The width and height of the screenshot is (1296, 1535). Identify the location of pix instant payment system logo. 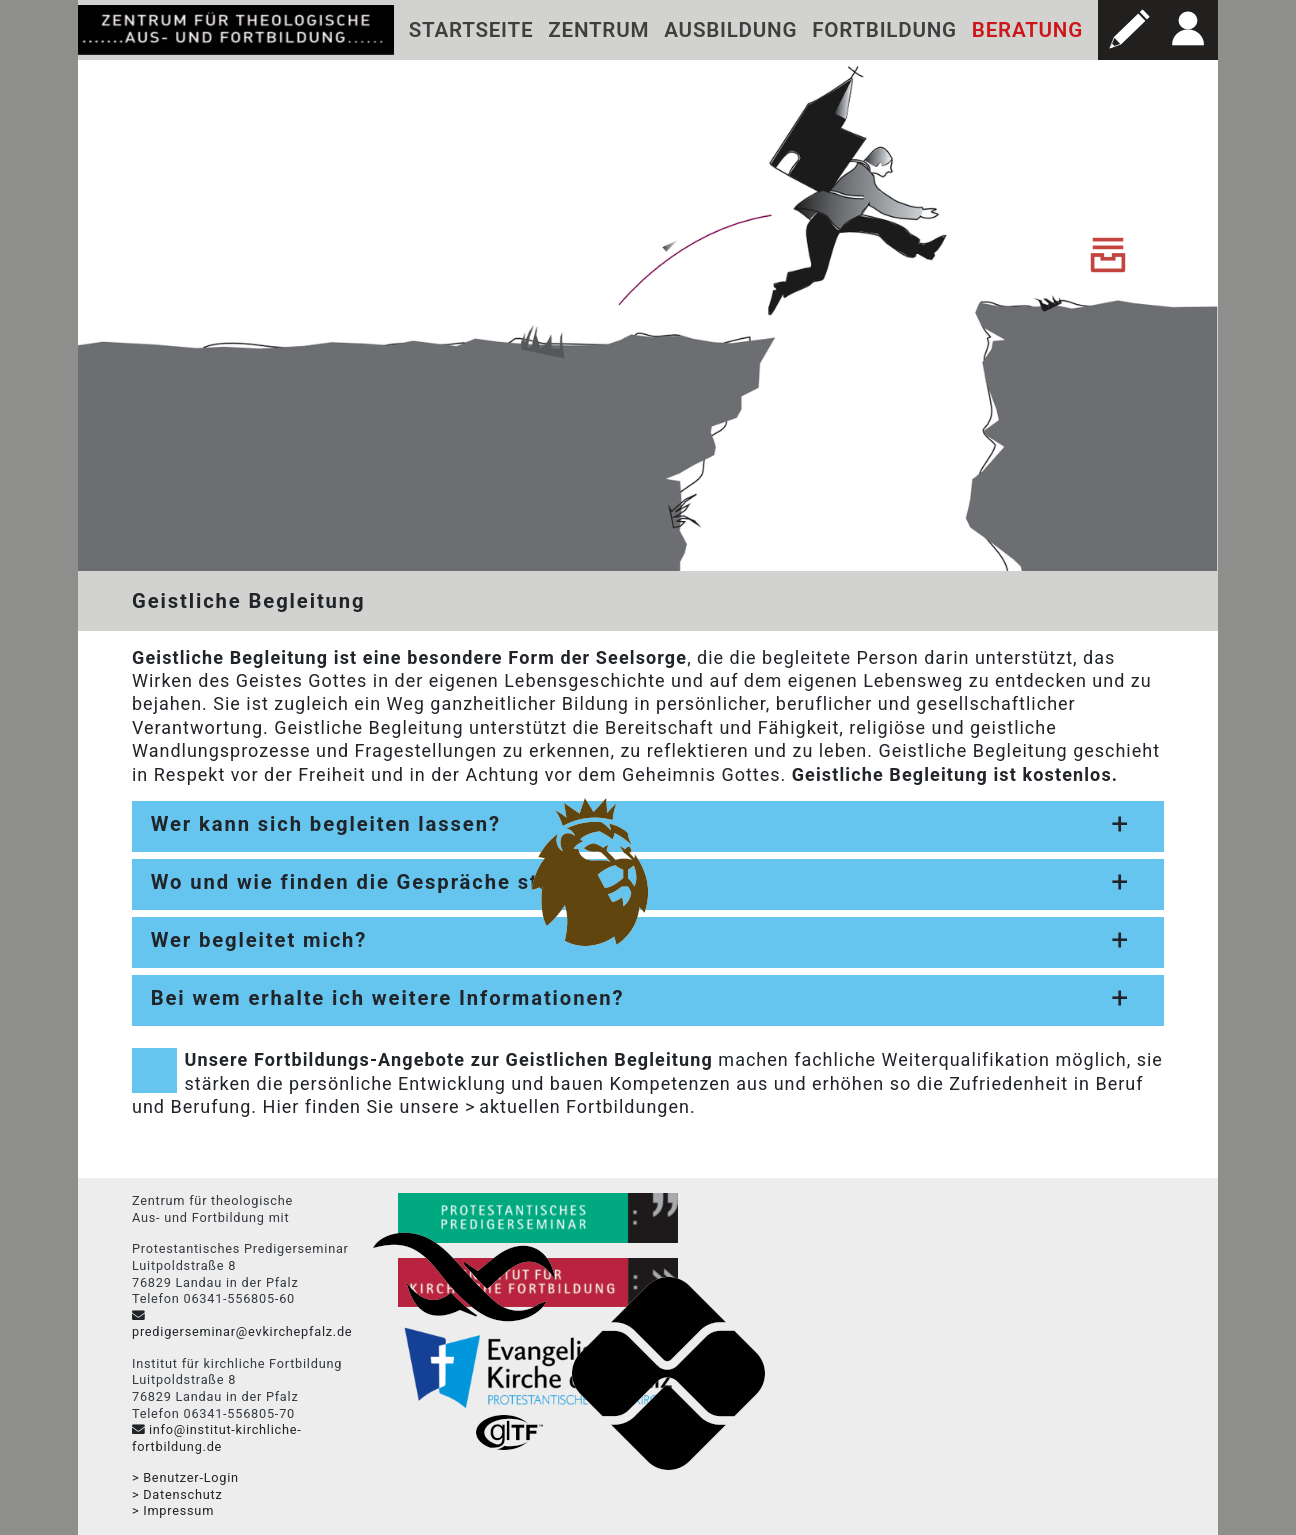
(668, 1373).